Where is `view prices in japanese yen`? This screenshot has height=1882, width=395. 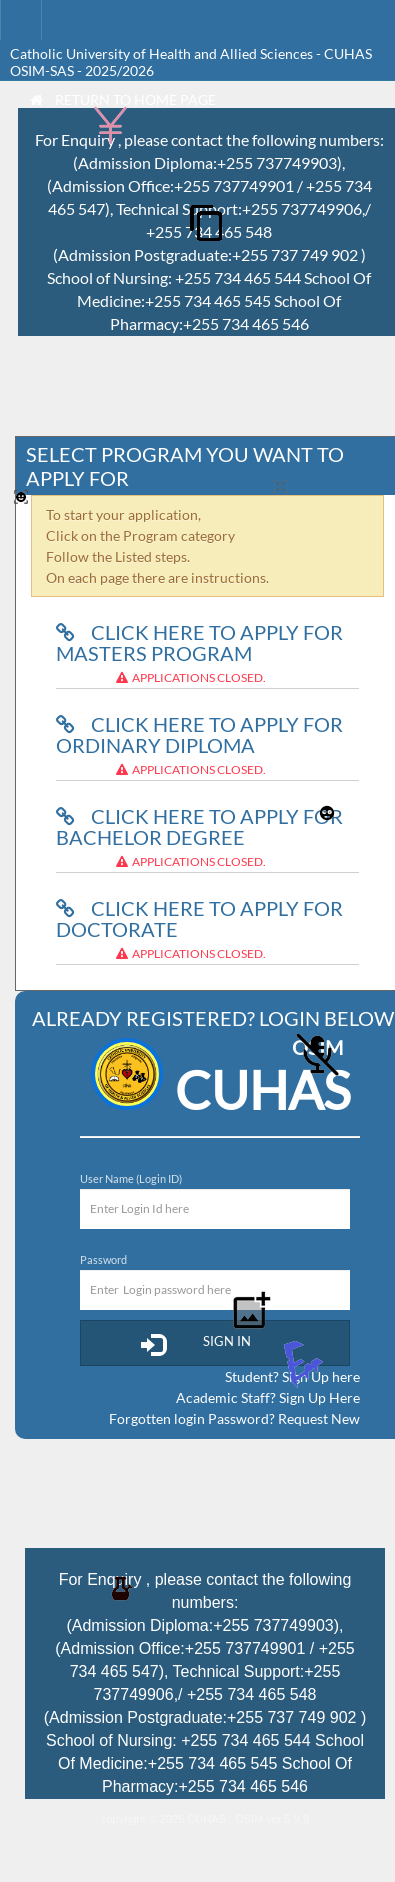
view prices in japanese yen is located at coordinates (110, 124).